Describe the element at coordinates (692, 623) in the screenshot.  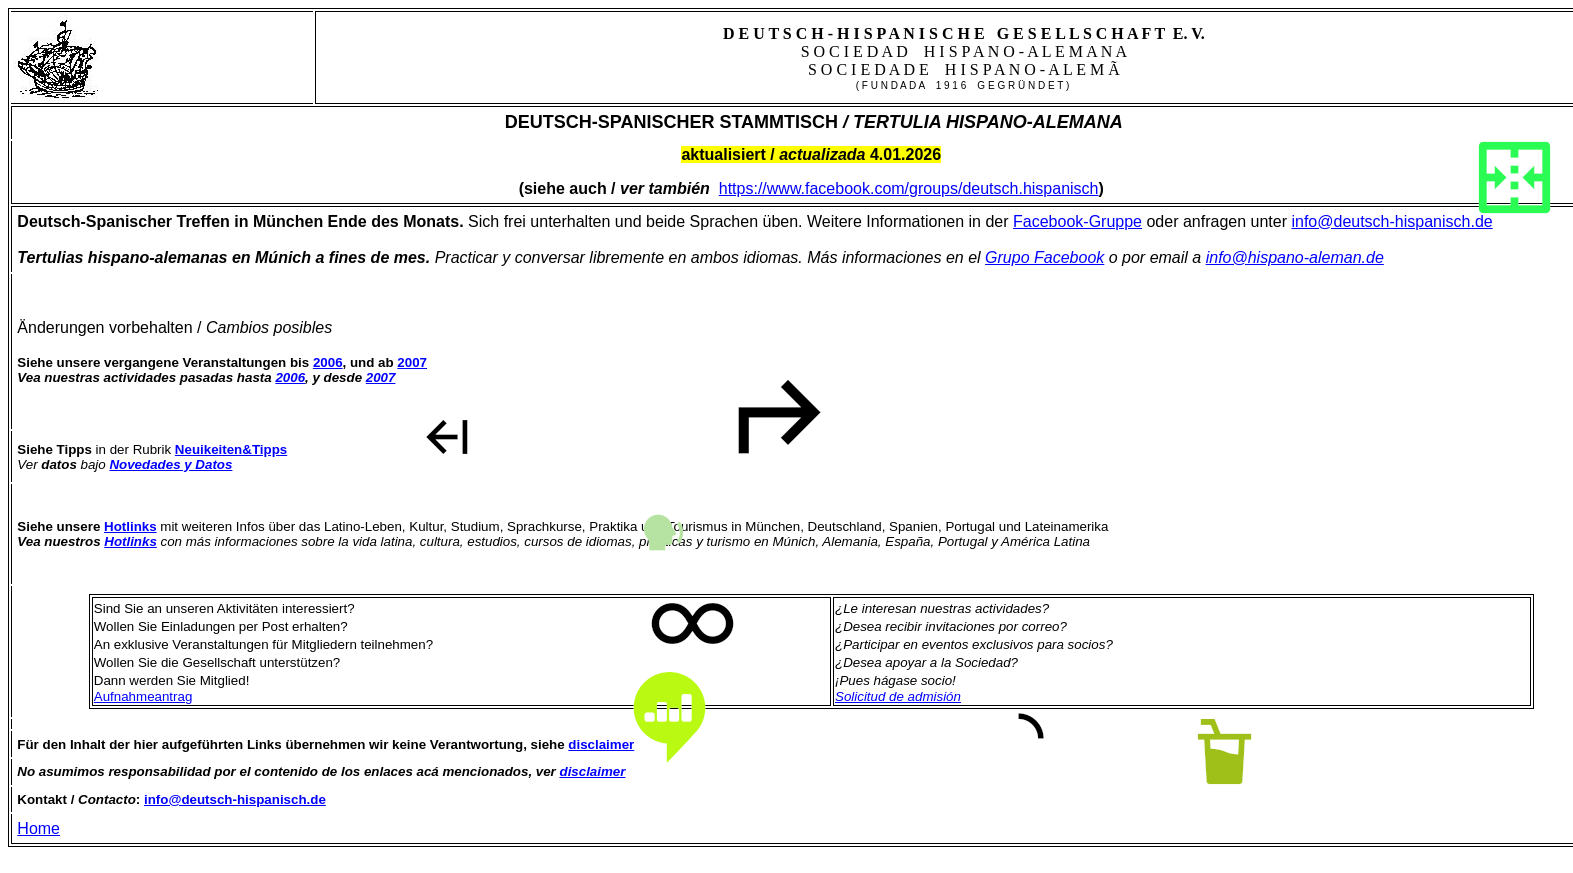
I see `indicates unlimited or infinite content` at that location.